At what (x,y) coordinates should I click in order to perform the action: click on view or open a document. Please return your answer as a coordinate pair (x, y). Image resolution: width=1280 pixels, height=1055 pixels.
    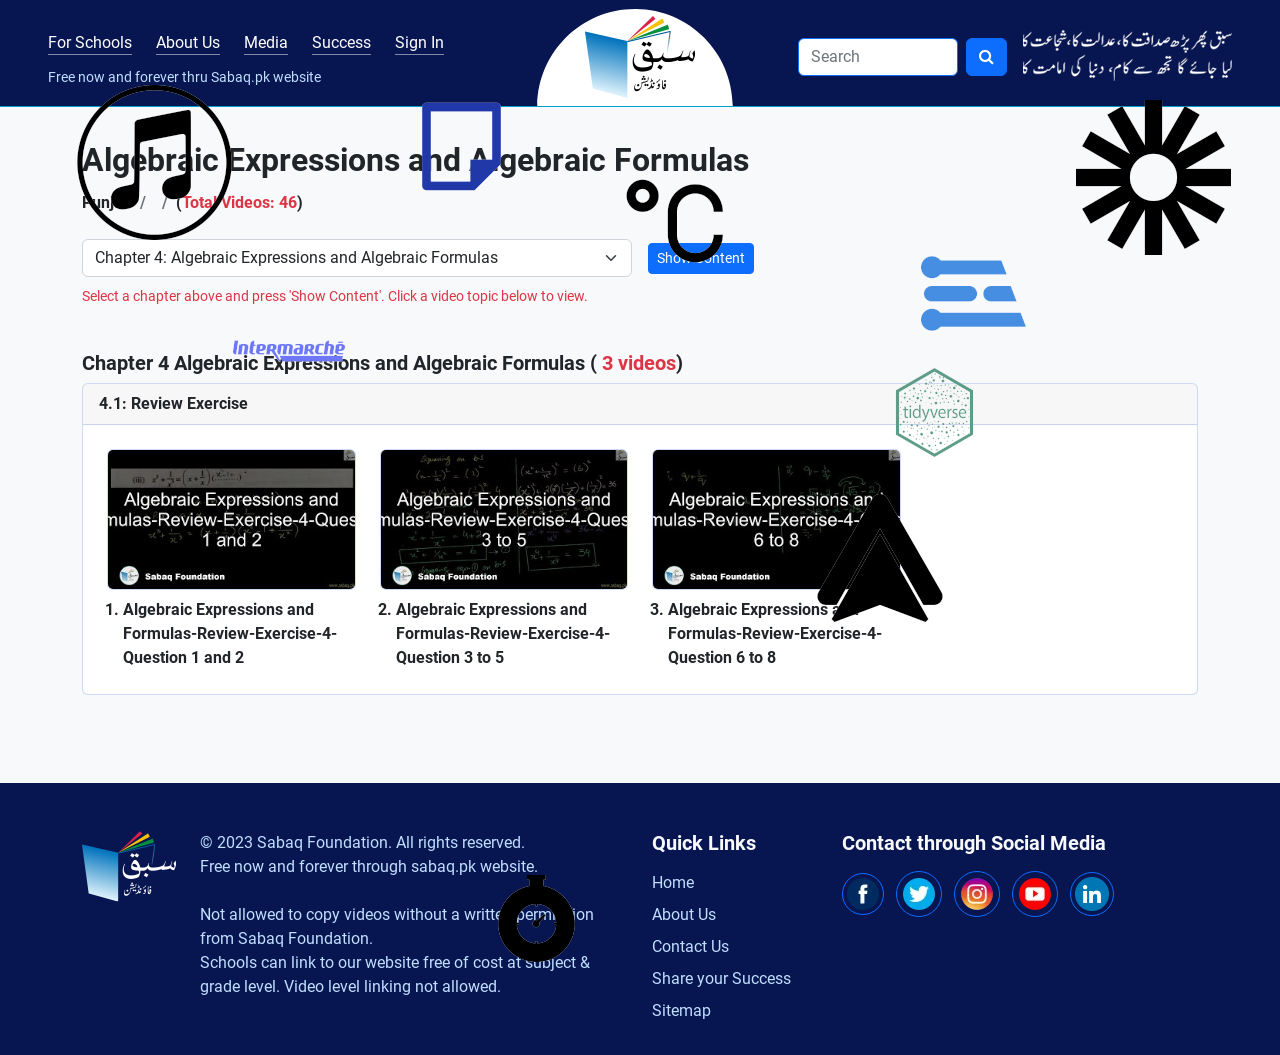
    Looking at the image, I should click on (461, 146).